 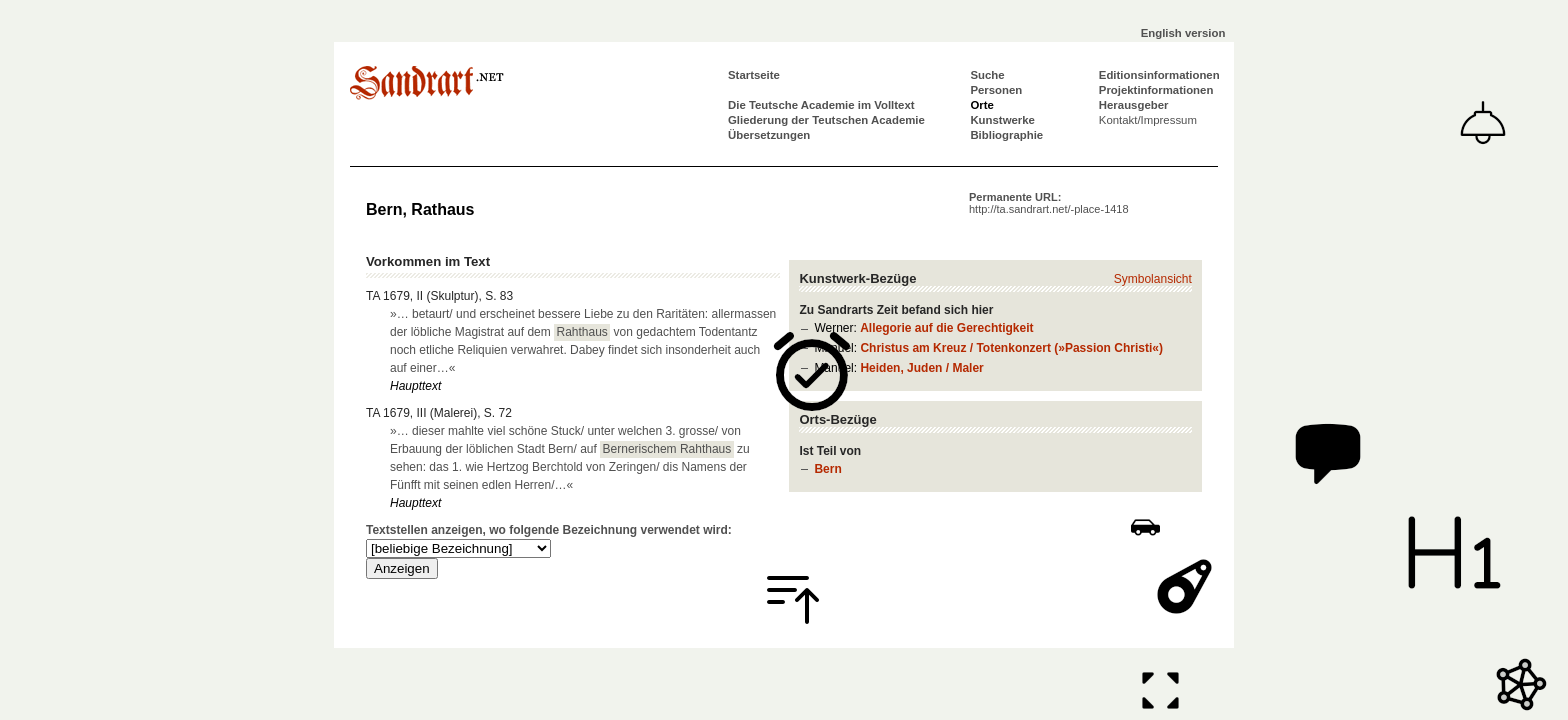 I want to click on format text as heading level 1, so click(x=1454, y=552).